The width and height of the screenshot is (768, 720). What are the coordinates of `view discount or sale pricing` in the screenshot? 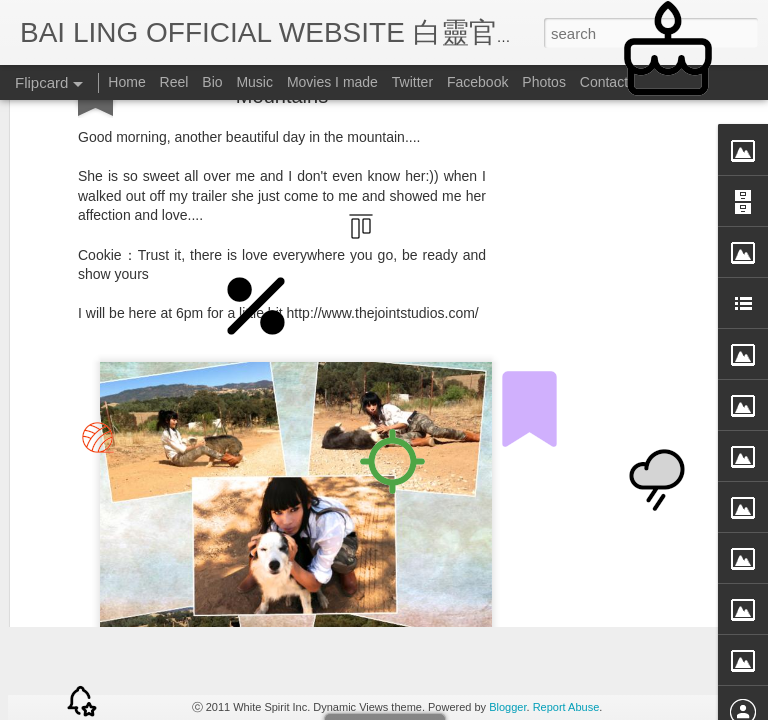 It's located at (256, 306).